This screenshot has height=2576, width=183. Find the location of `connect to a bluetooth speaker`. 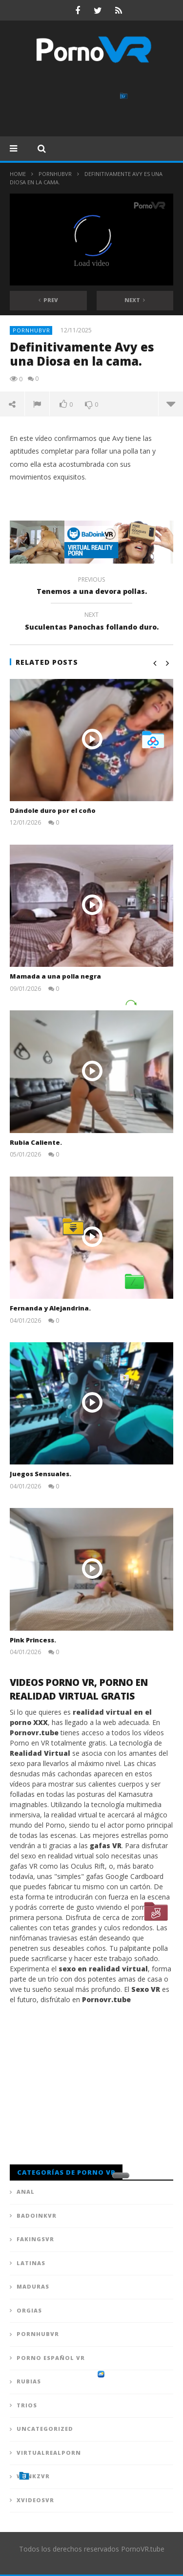

connect to a bluetooth speaker is located at coordinates (121, 2175).